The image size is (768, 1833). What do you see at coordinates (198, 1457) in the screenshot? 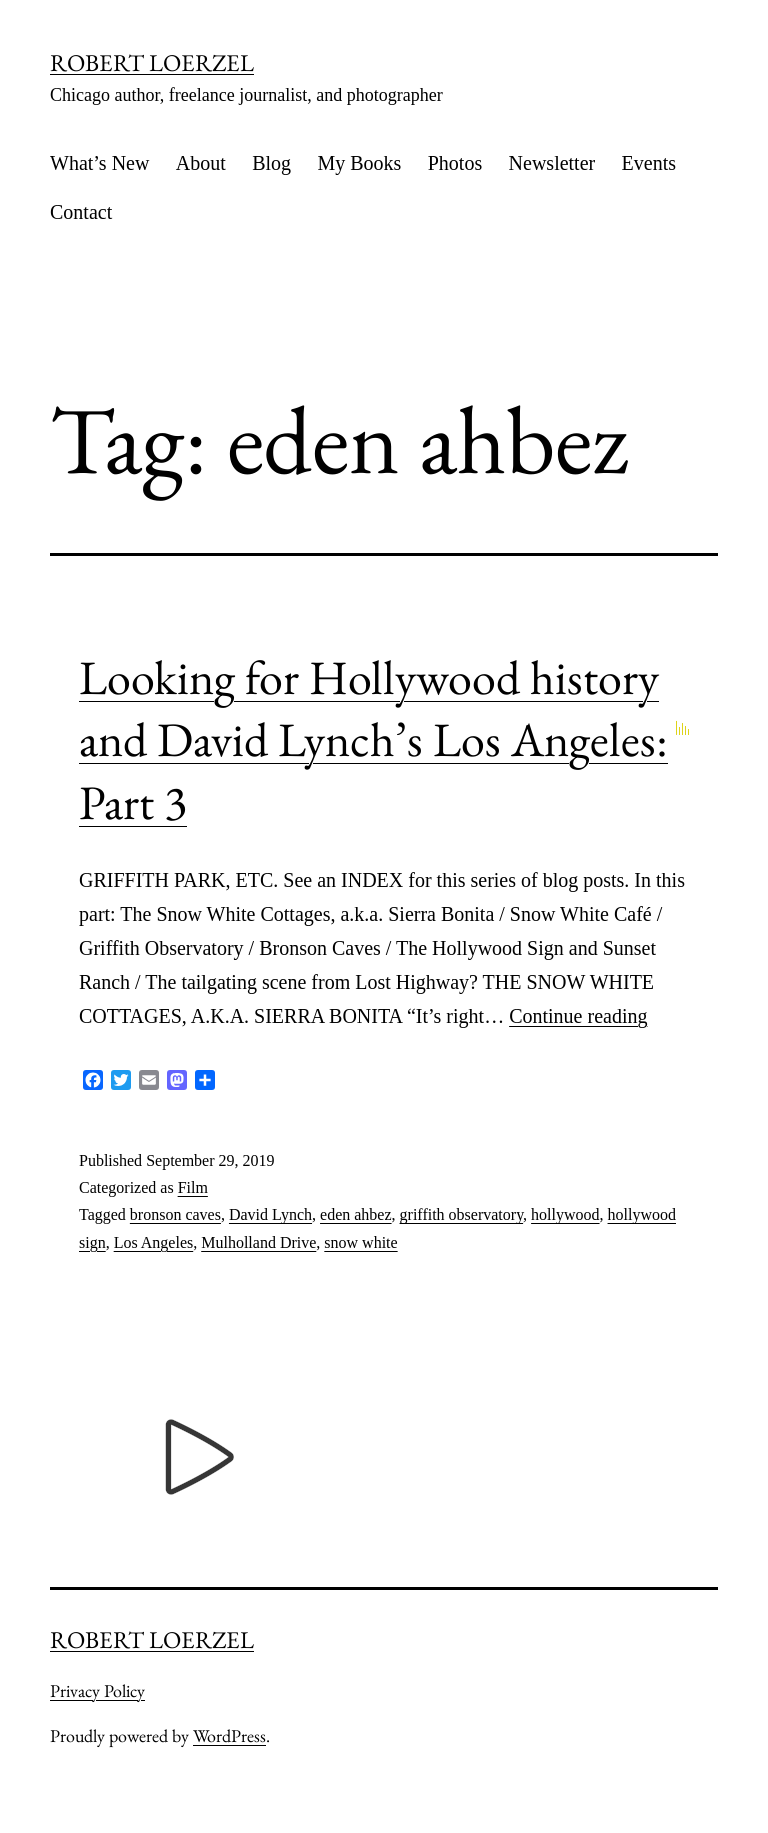
I see `play media content` at bounding box center [198, 1457].